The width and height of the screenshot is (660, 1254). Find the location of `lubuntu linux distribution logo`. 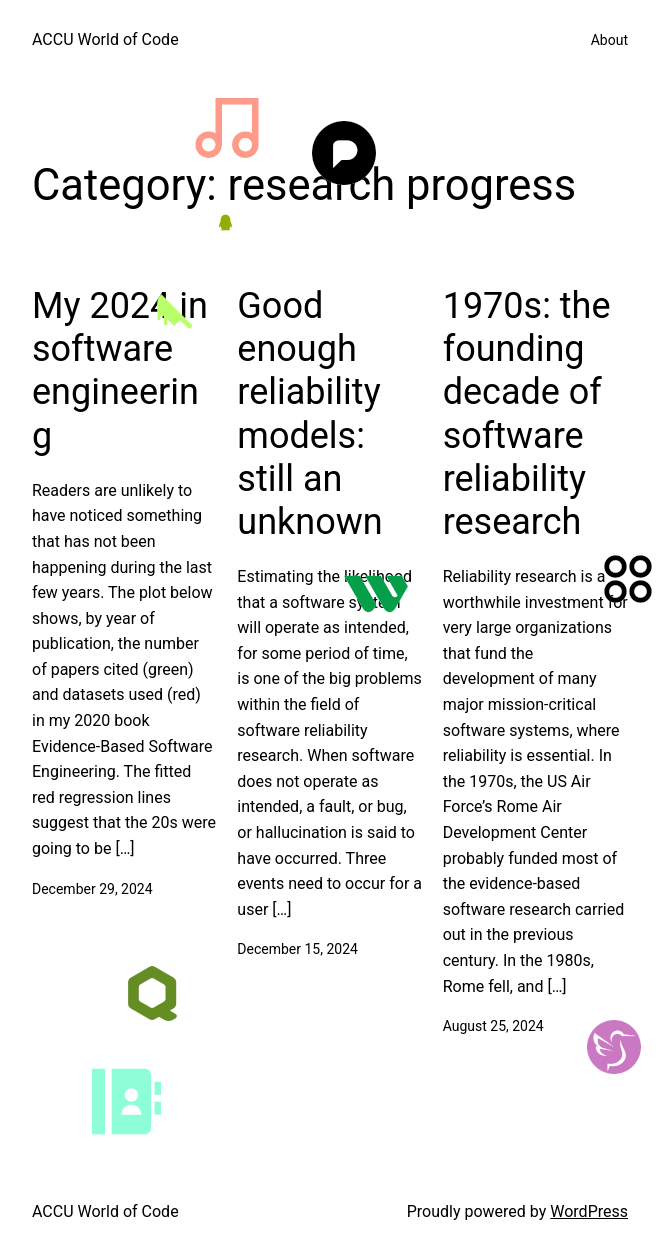

lubuntu linux distribution logo is located at coordinates (614, 1047).